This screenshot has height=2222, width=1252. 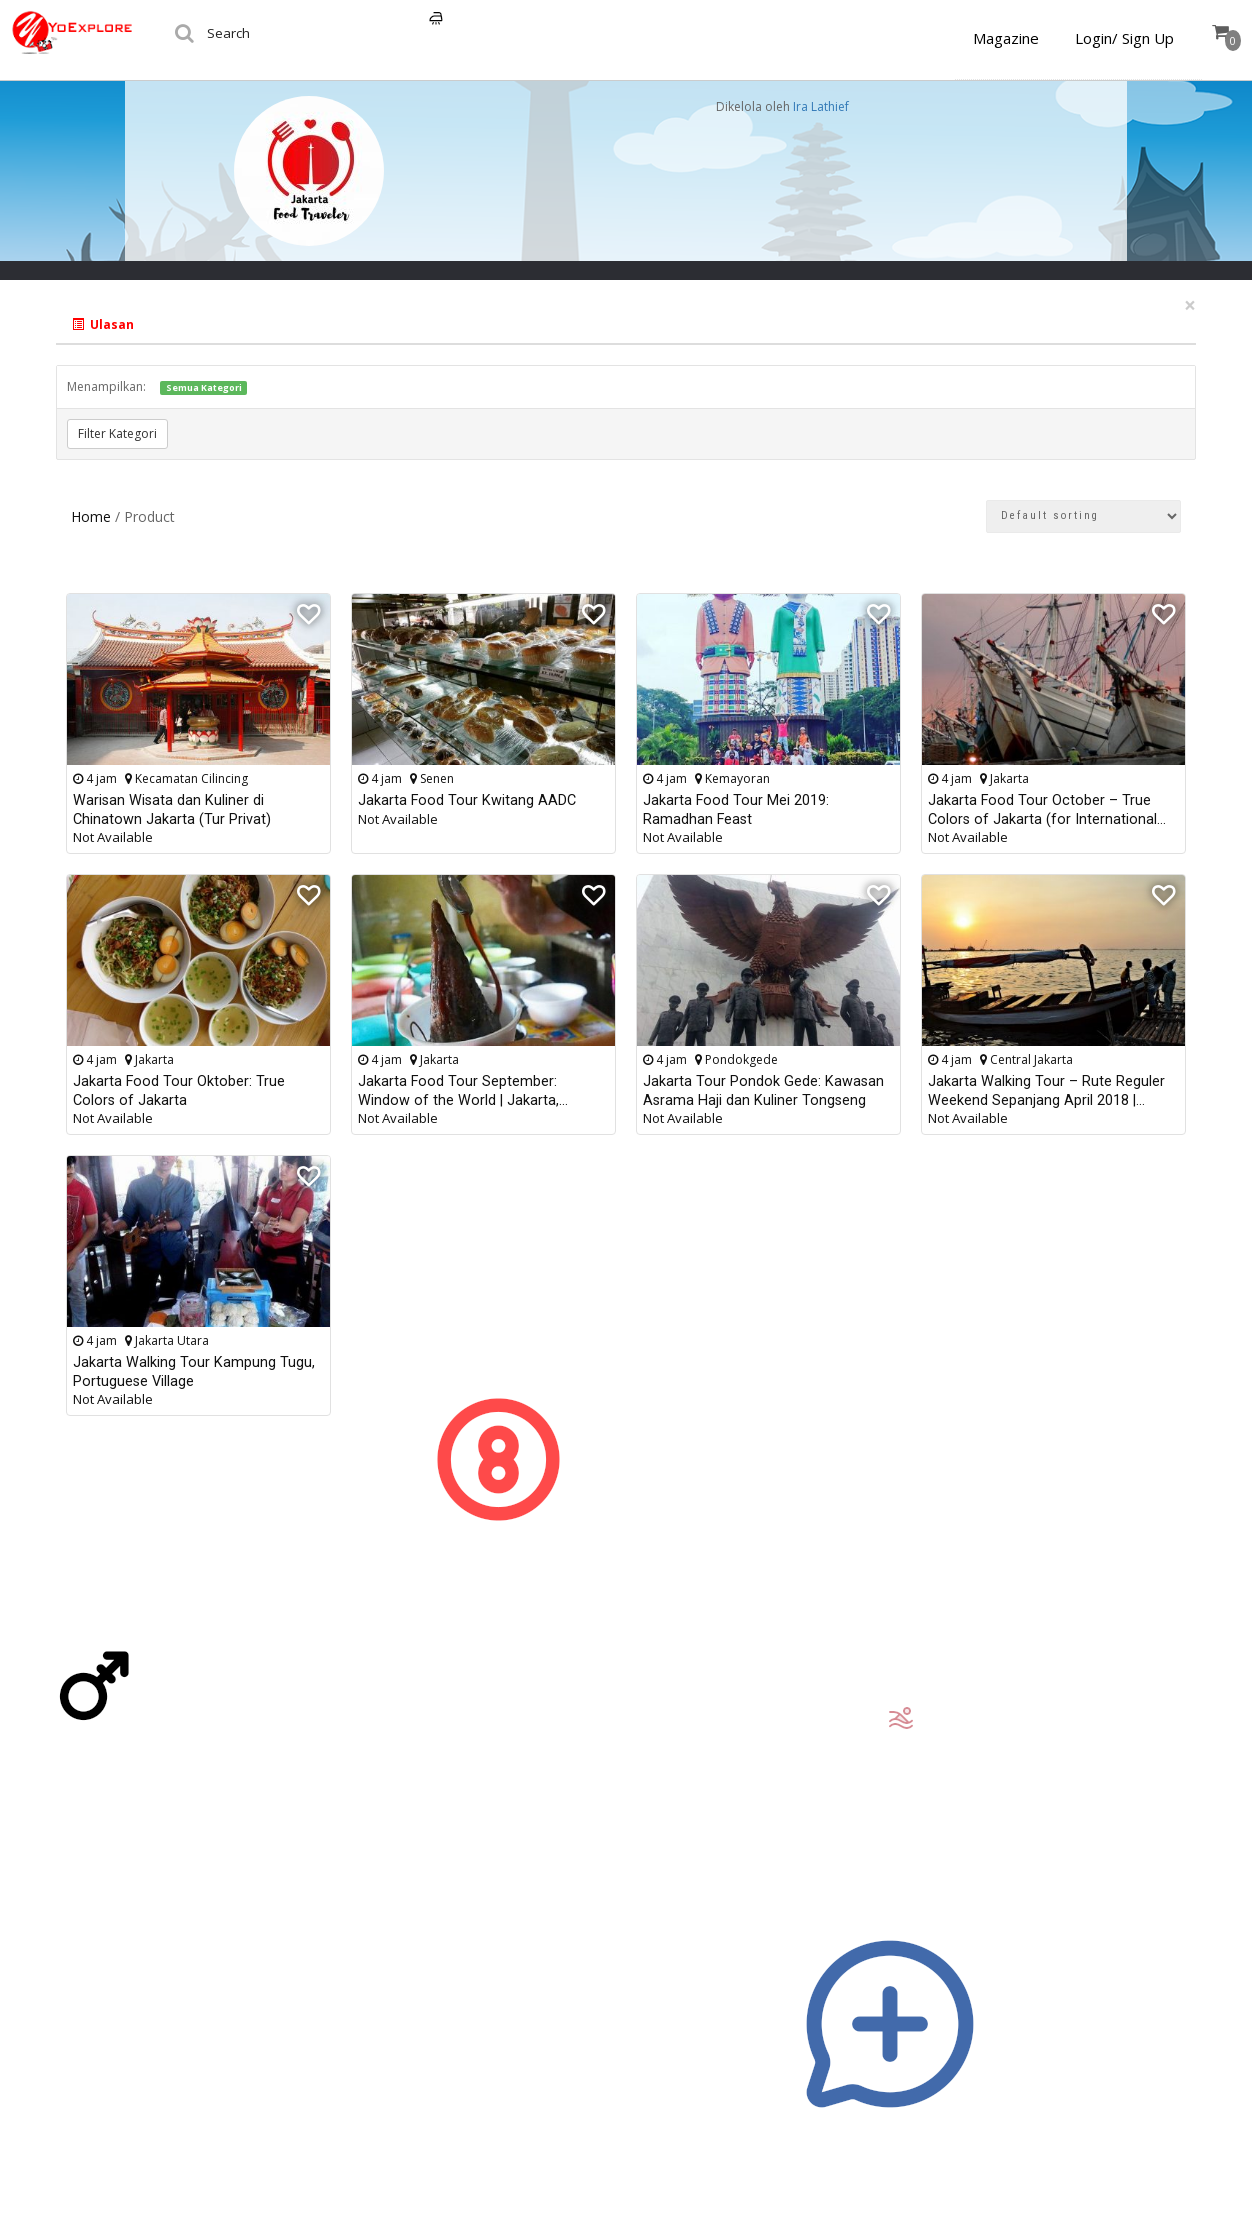 I want to click on start a new conversation, so click(x=890, y=2024).